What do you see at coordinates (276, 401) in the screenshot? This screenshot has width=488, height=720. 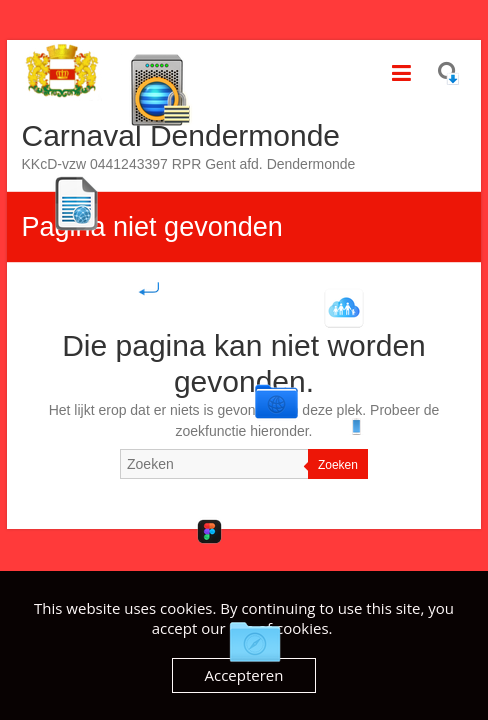 I see `folder containing html web files` at bounding box center [276, 401].